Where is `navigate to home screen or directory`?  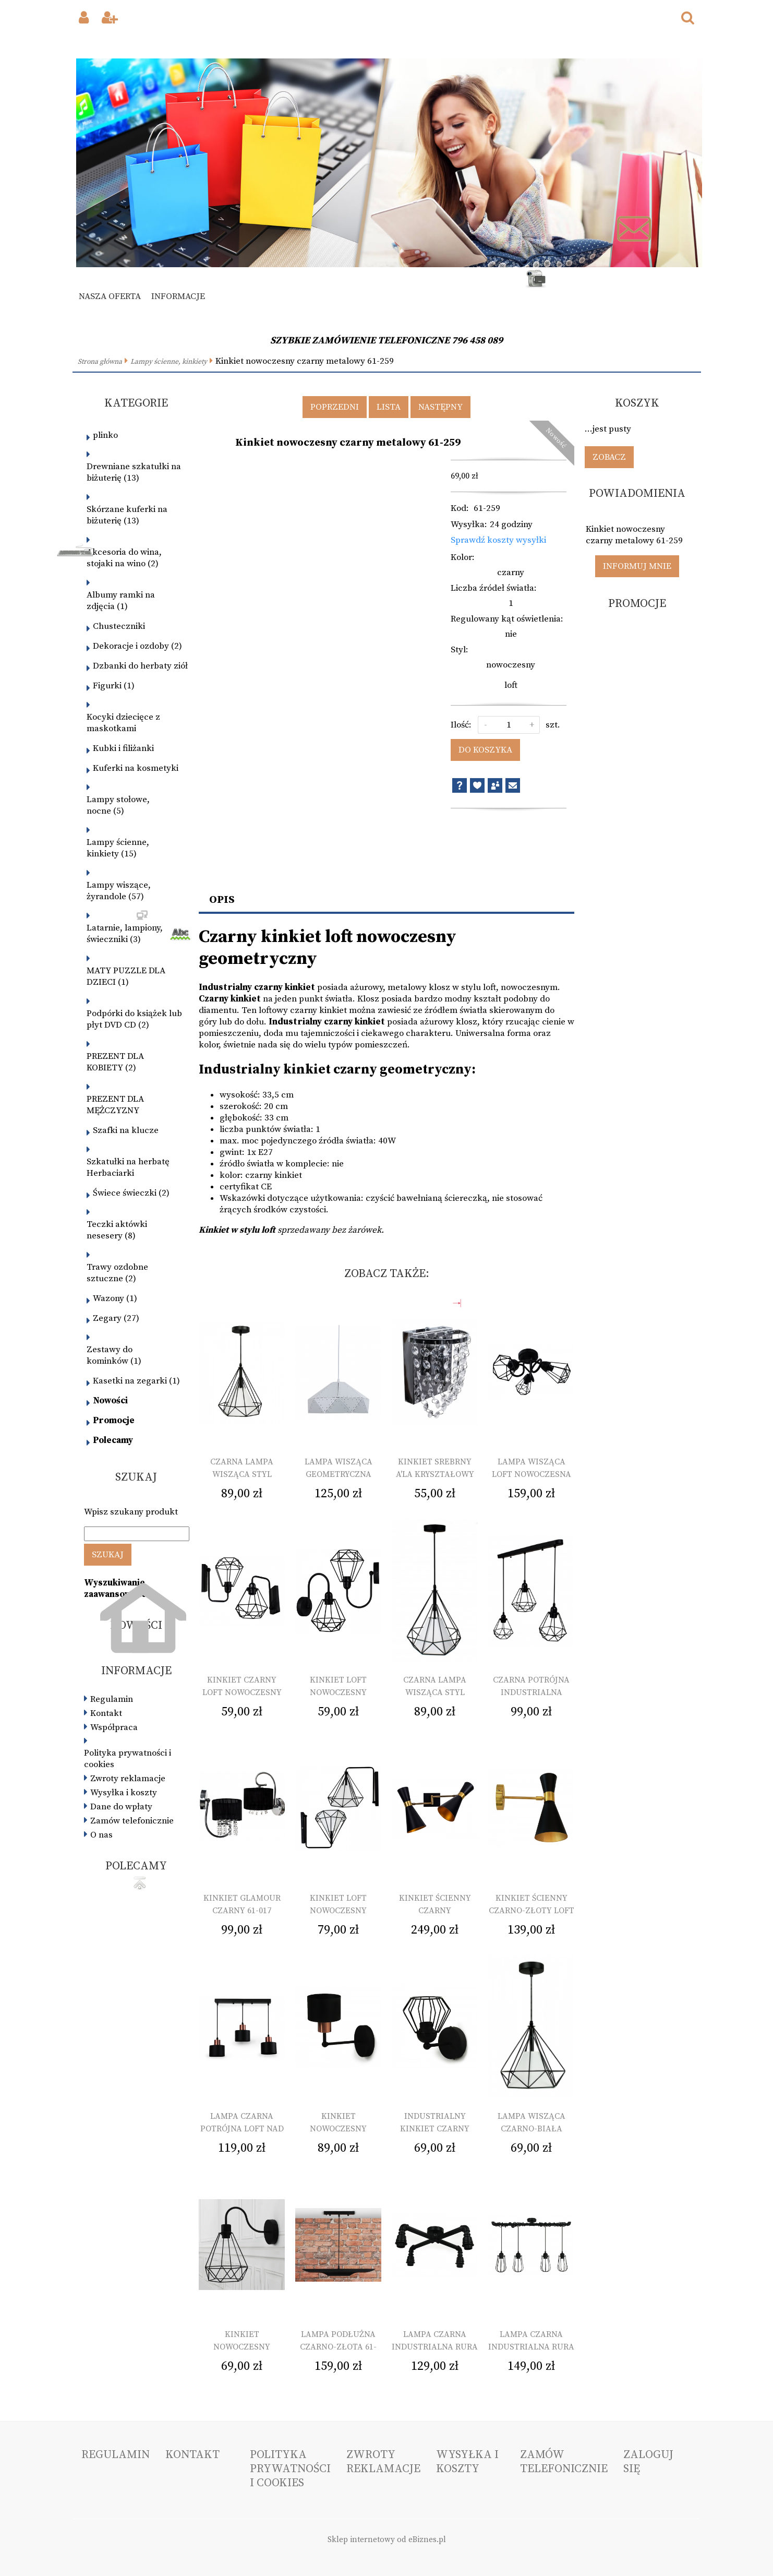 navigate to home screen or directory is located at coordinates (143, 1620).